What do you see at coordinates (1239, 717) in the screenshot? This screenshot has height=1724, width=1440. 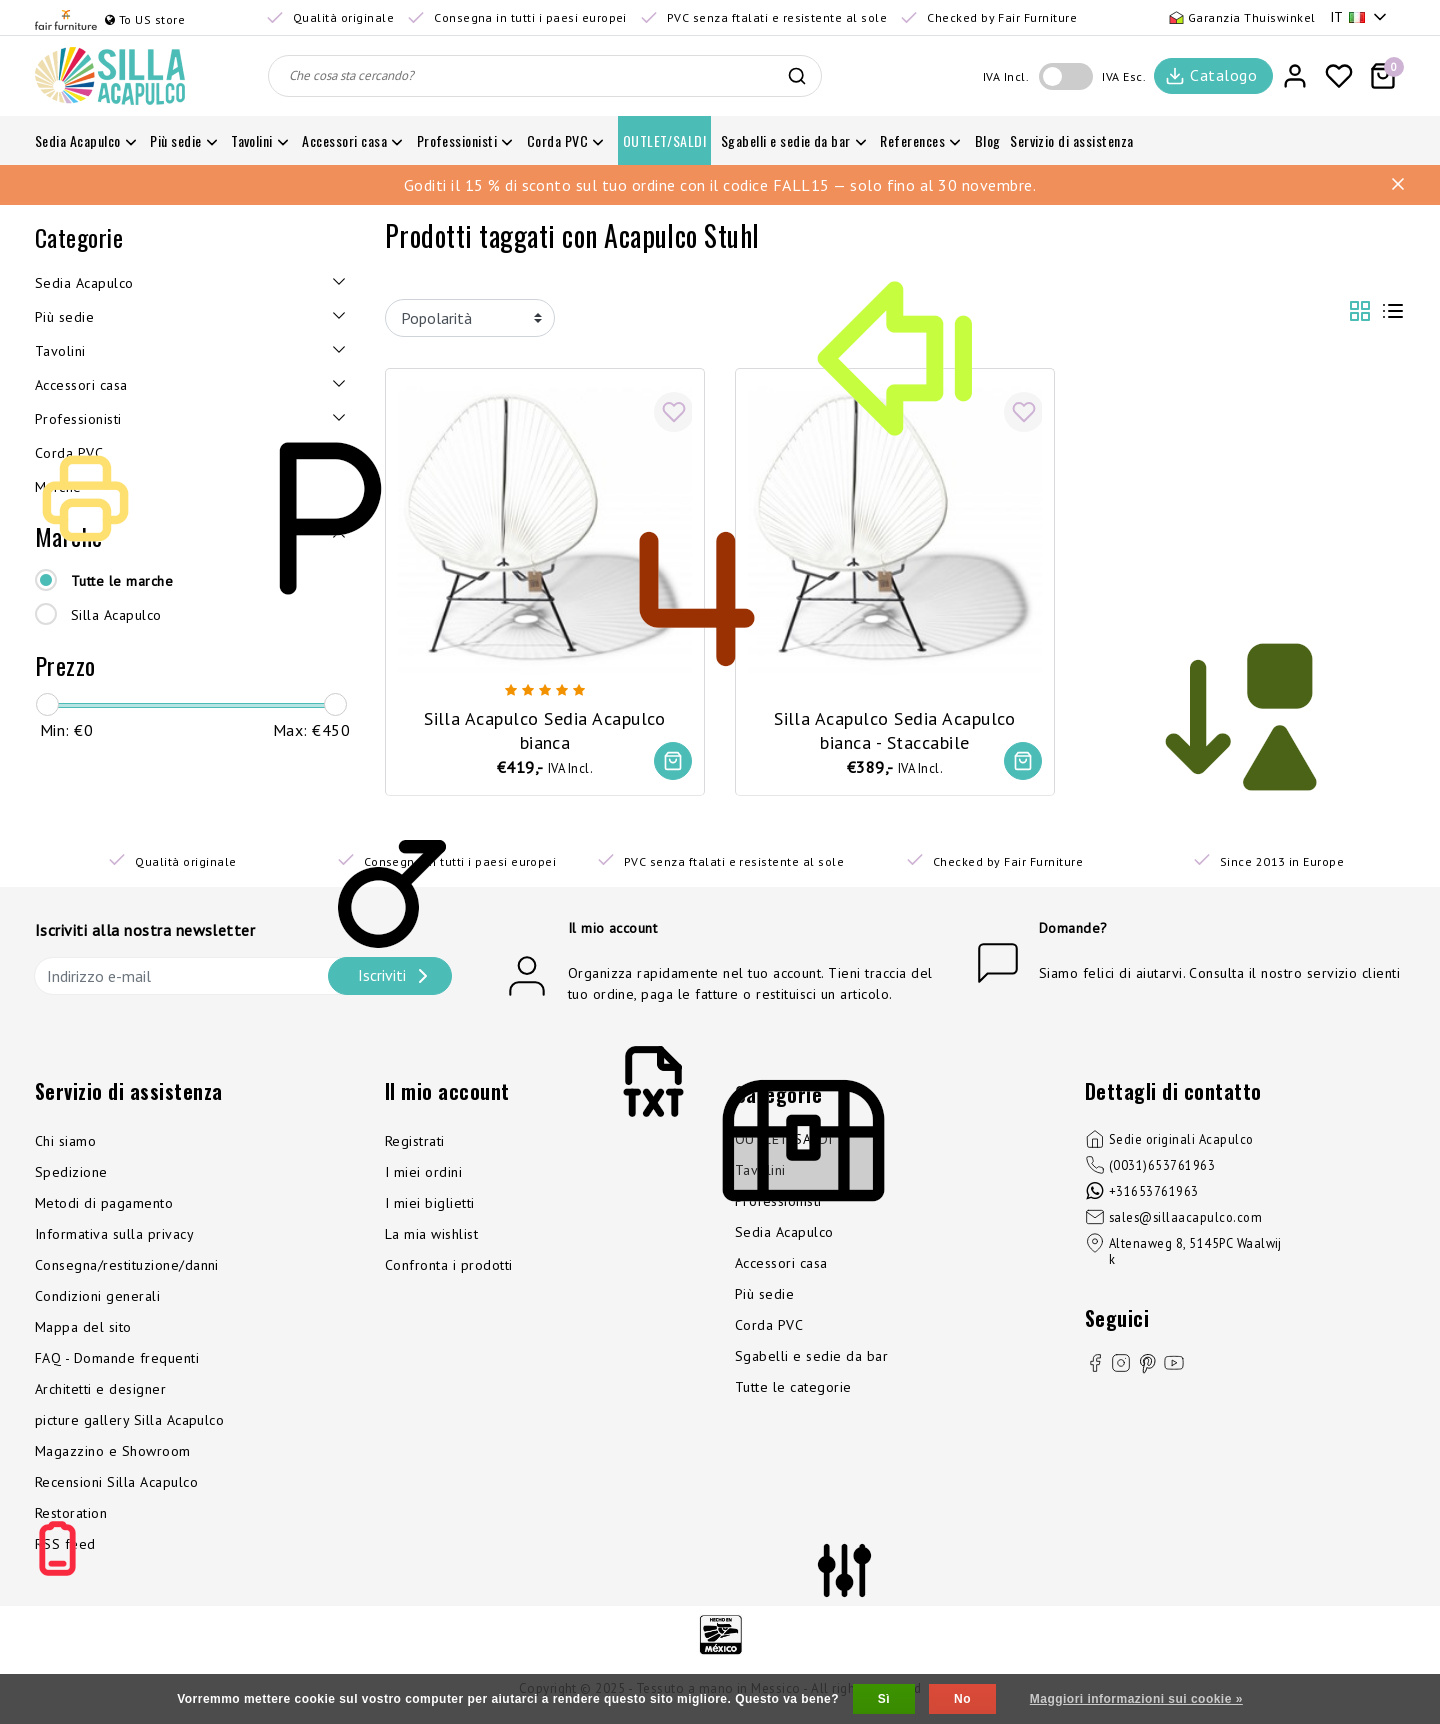 I see `sort items by shape in ascending order` at bounding box center [1239, 717].